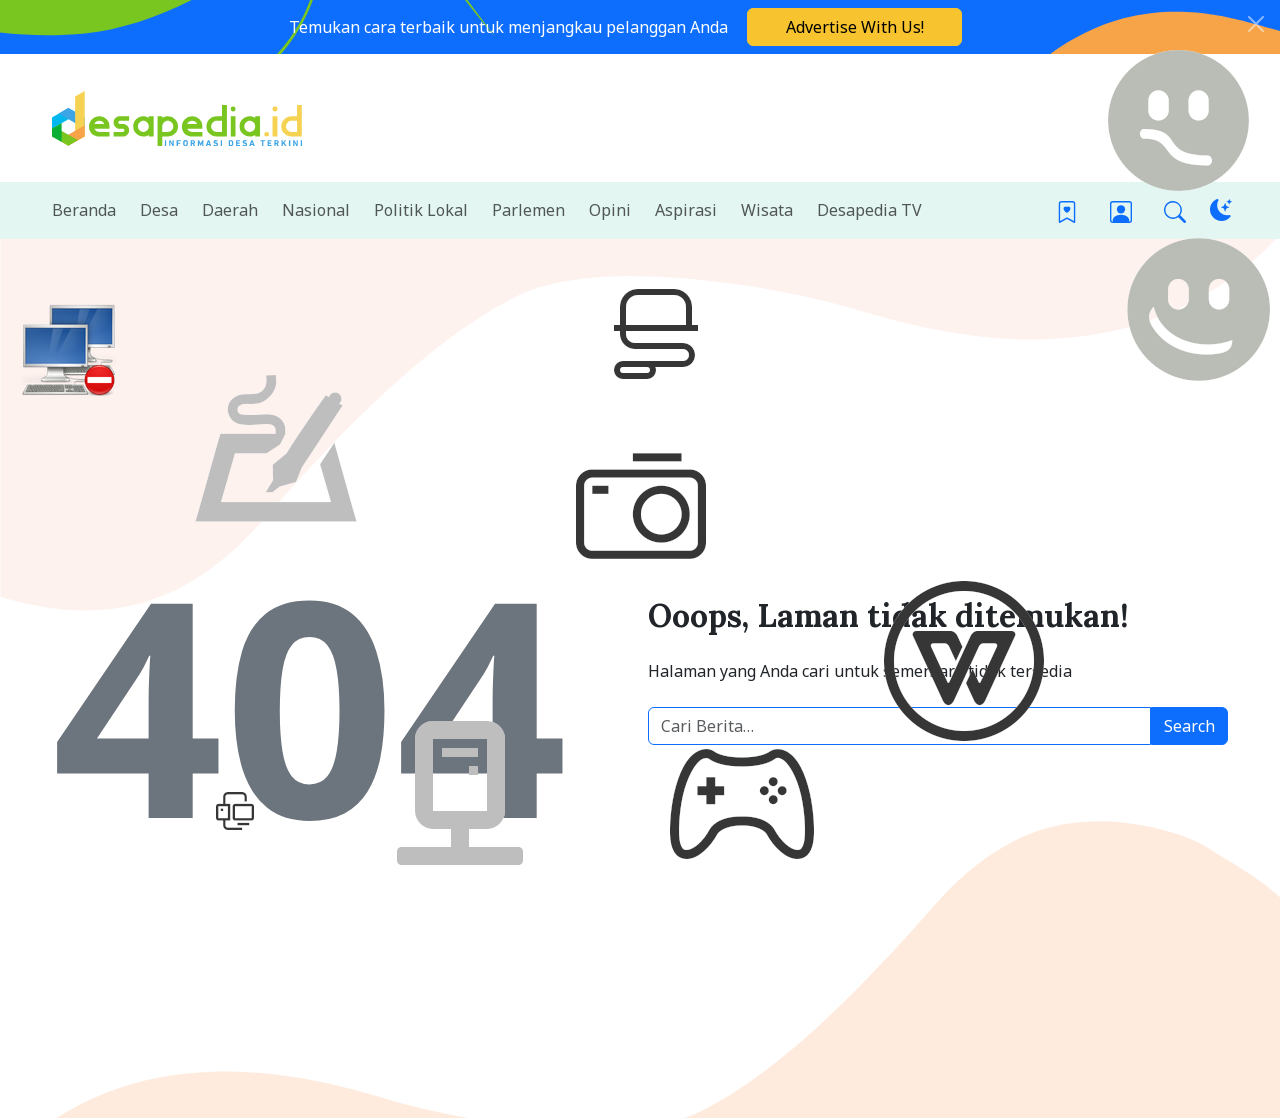  What do you see at coordinates (276, 453) in the screenshot?
I see `connect a drawing tablet or stylus input device` at bounding box center [276, 453].